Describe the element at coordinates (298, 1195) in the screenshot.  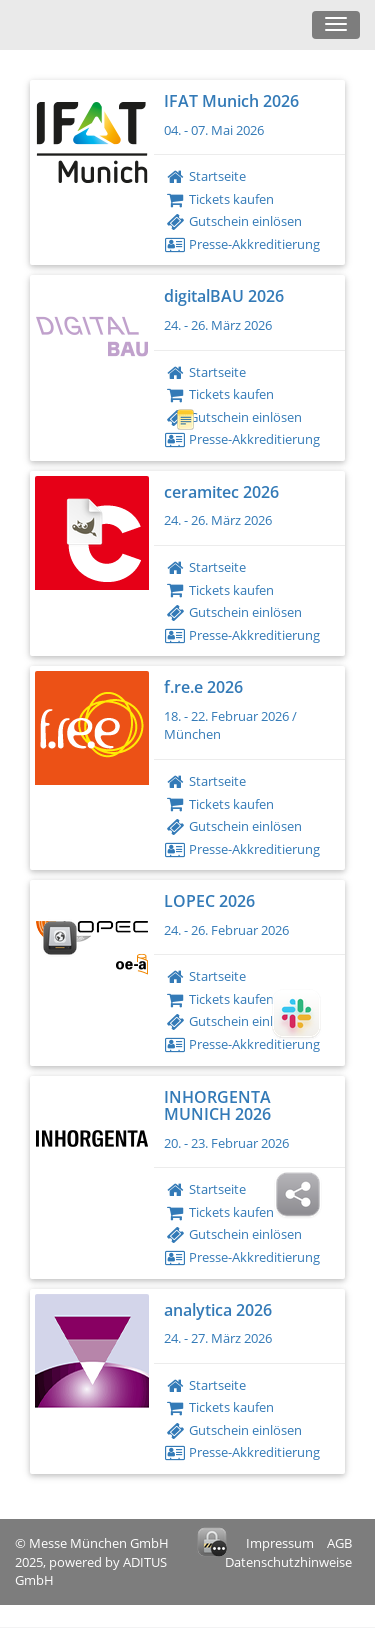
I see `access sharing and network preferences` at that location.